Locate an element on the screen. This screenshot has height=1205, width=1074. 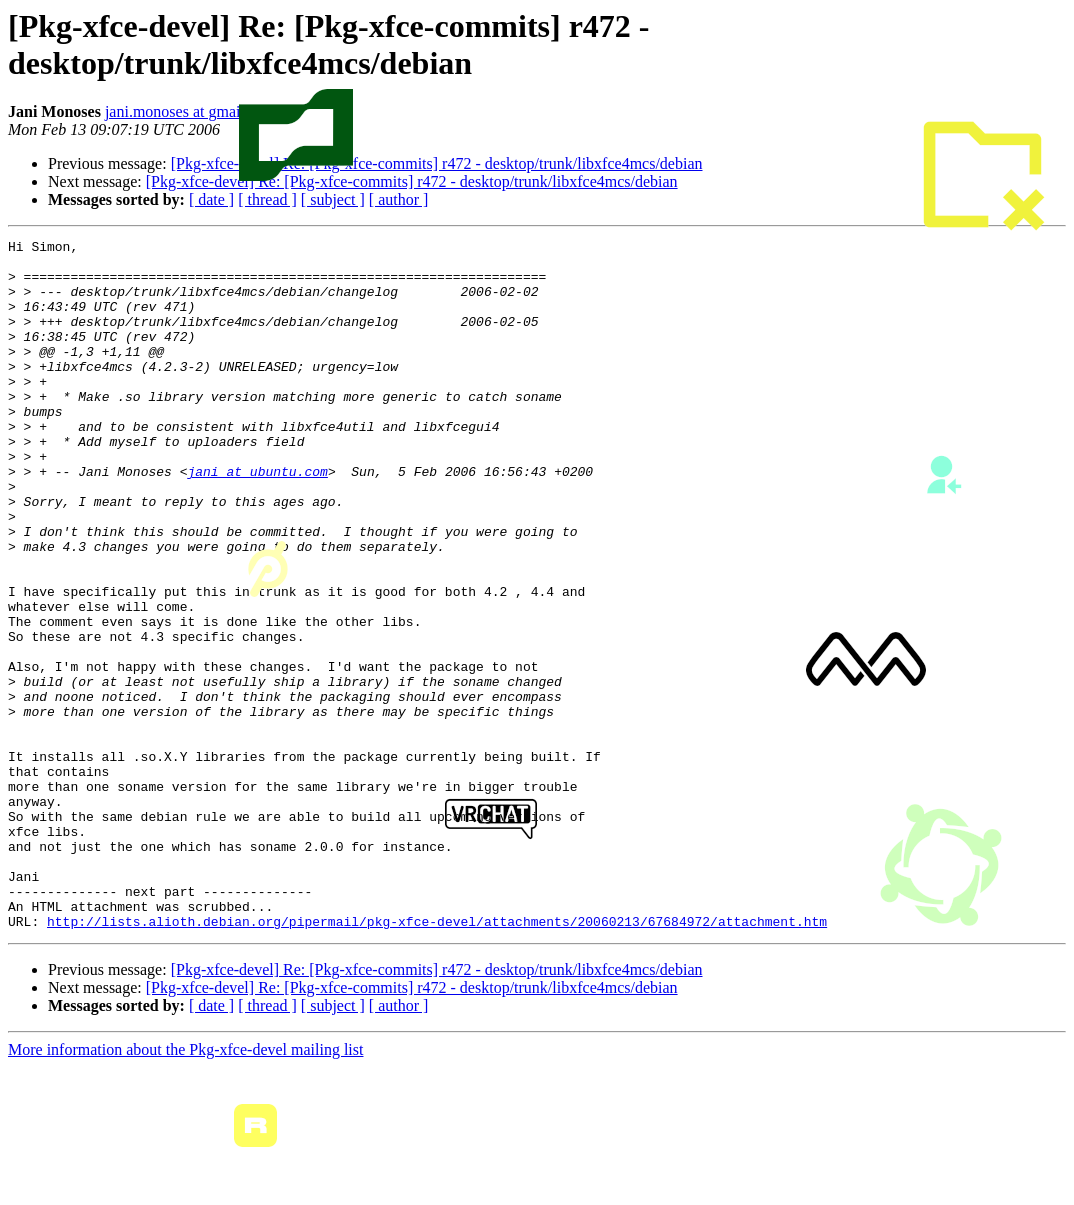
open the Brex financial management app is located at coordinates (296, 135).